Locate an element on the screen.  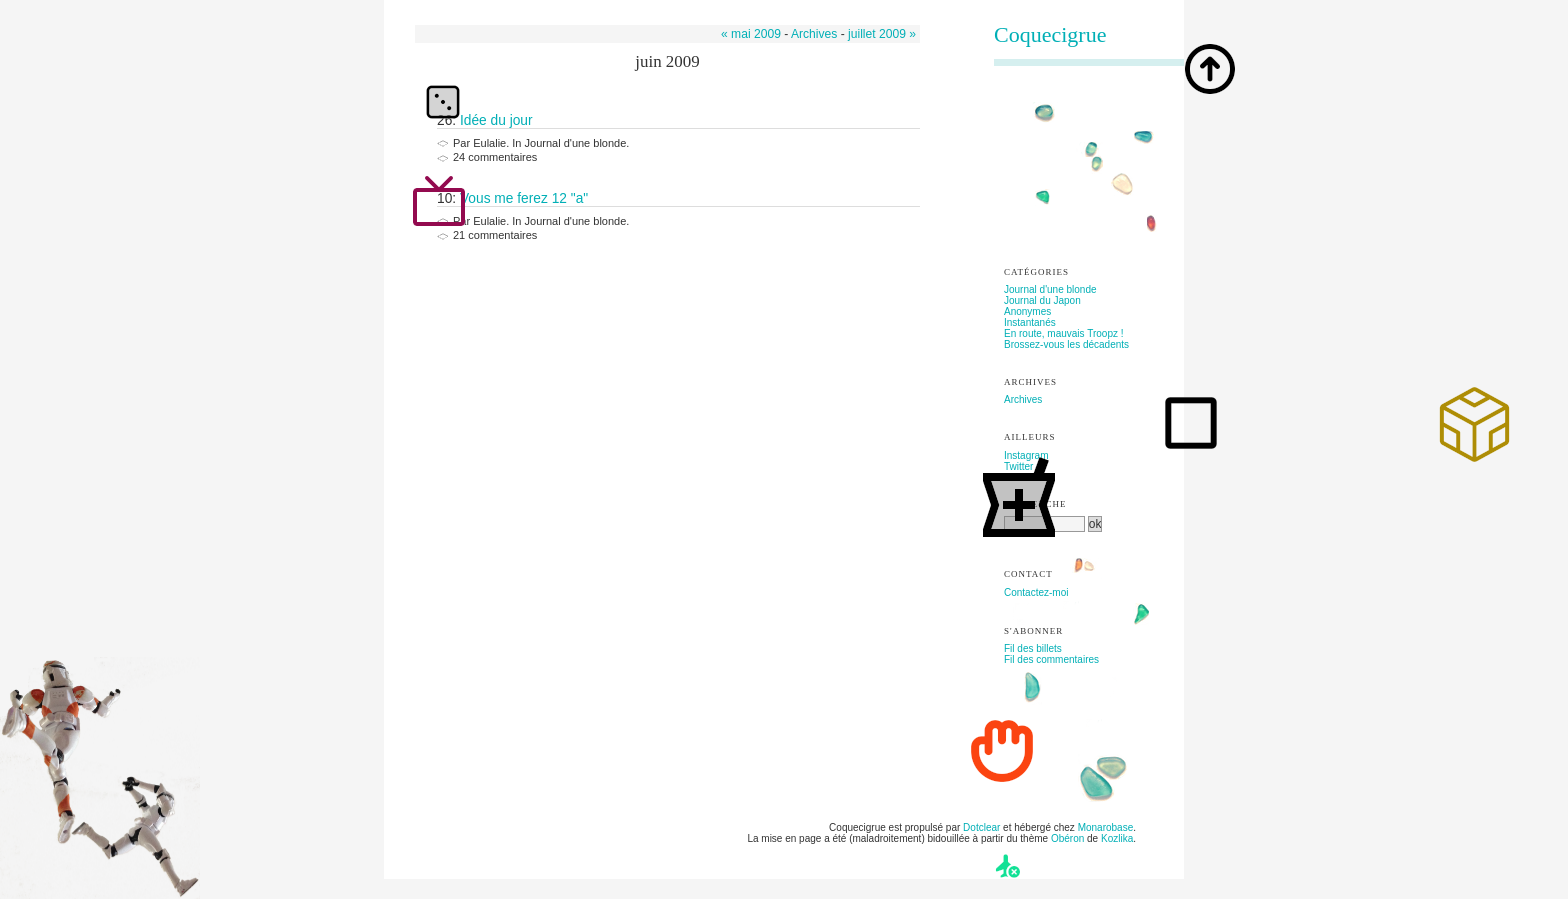
roll dice or generate random number is located at coordinates (443, 102).